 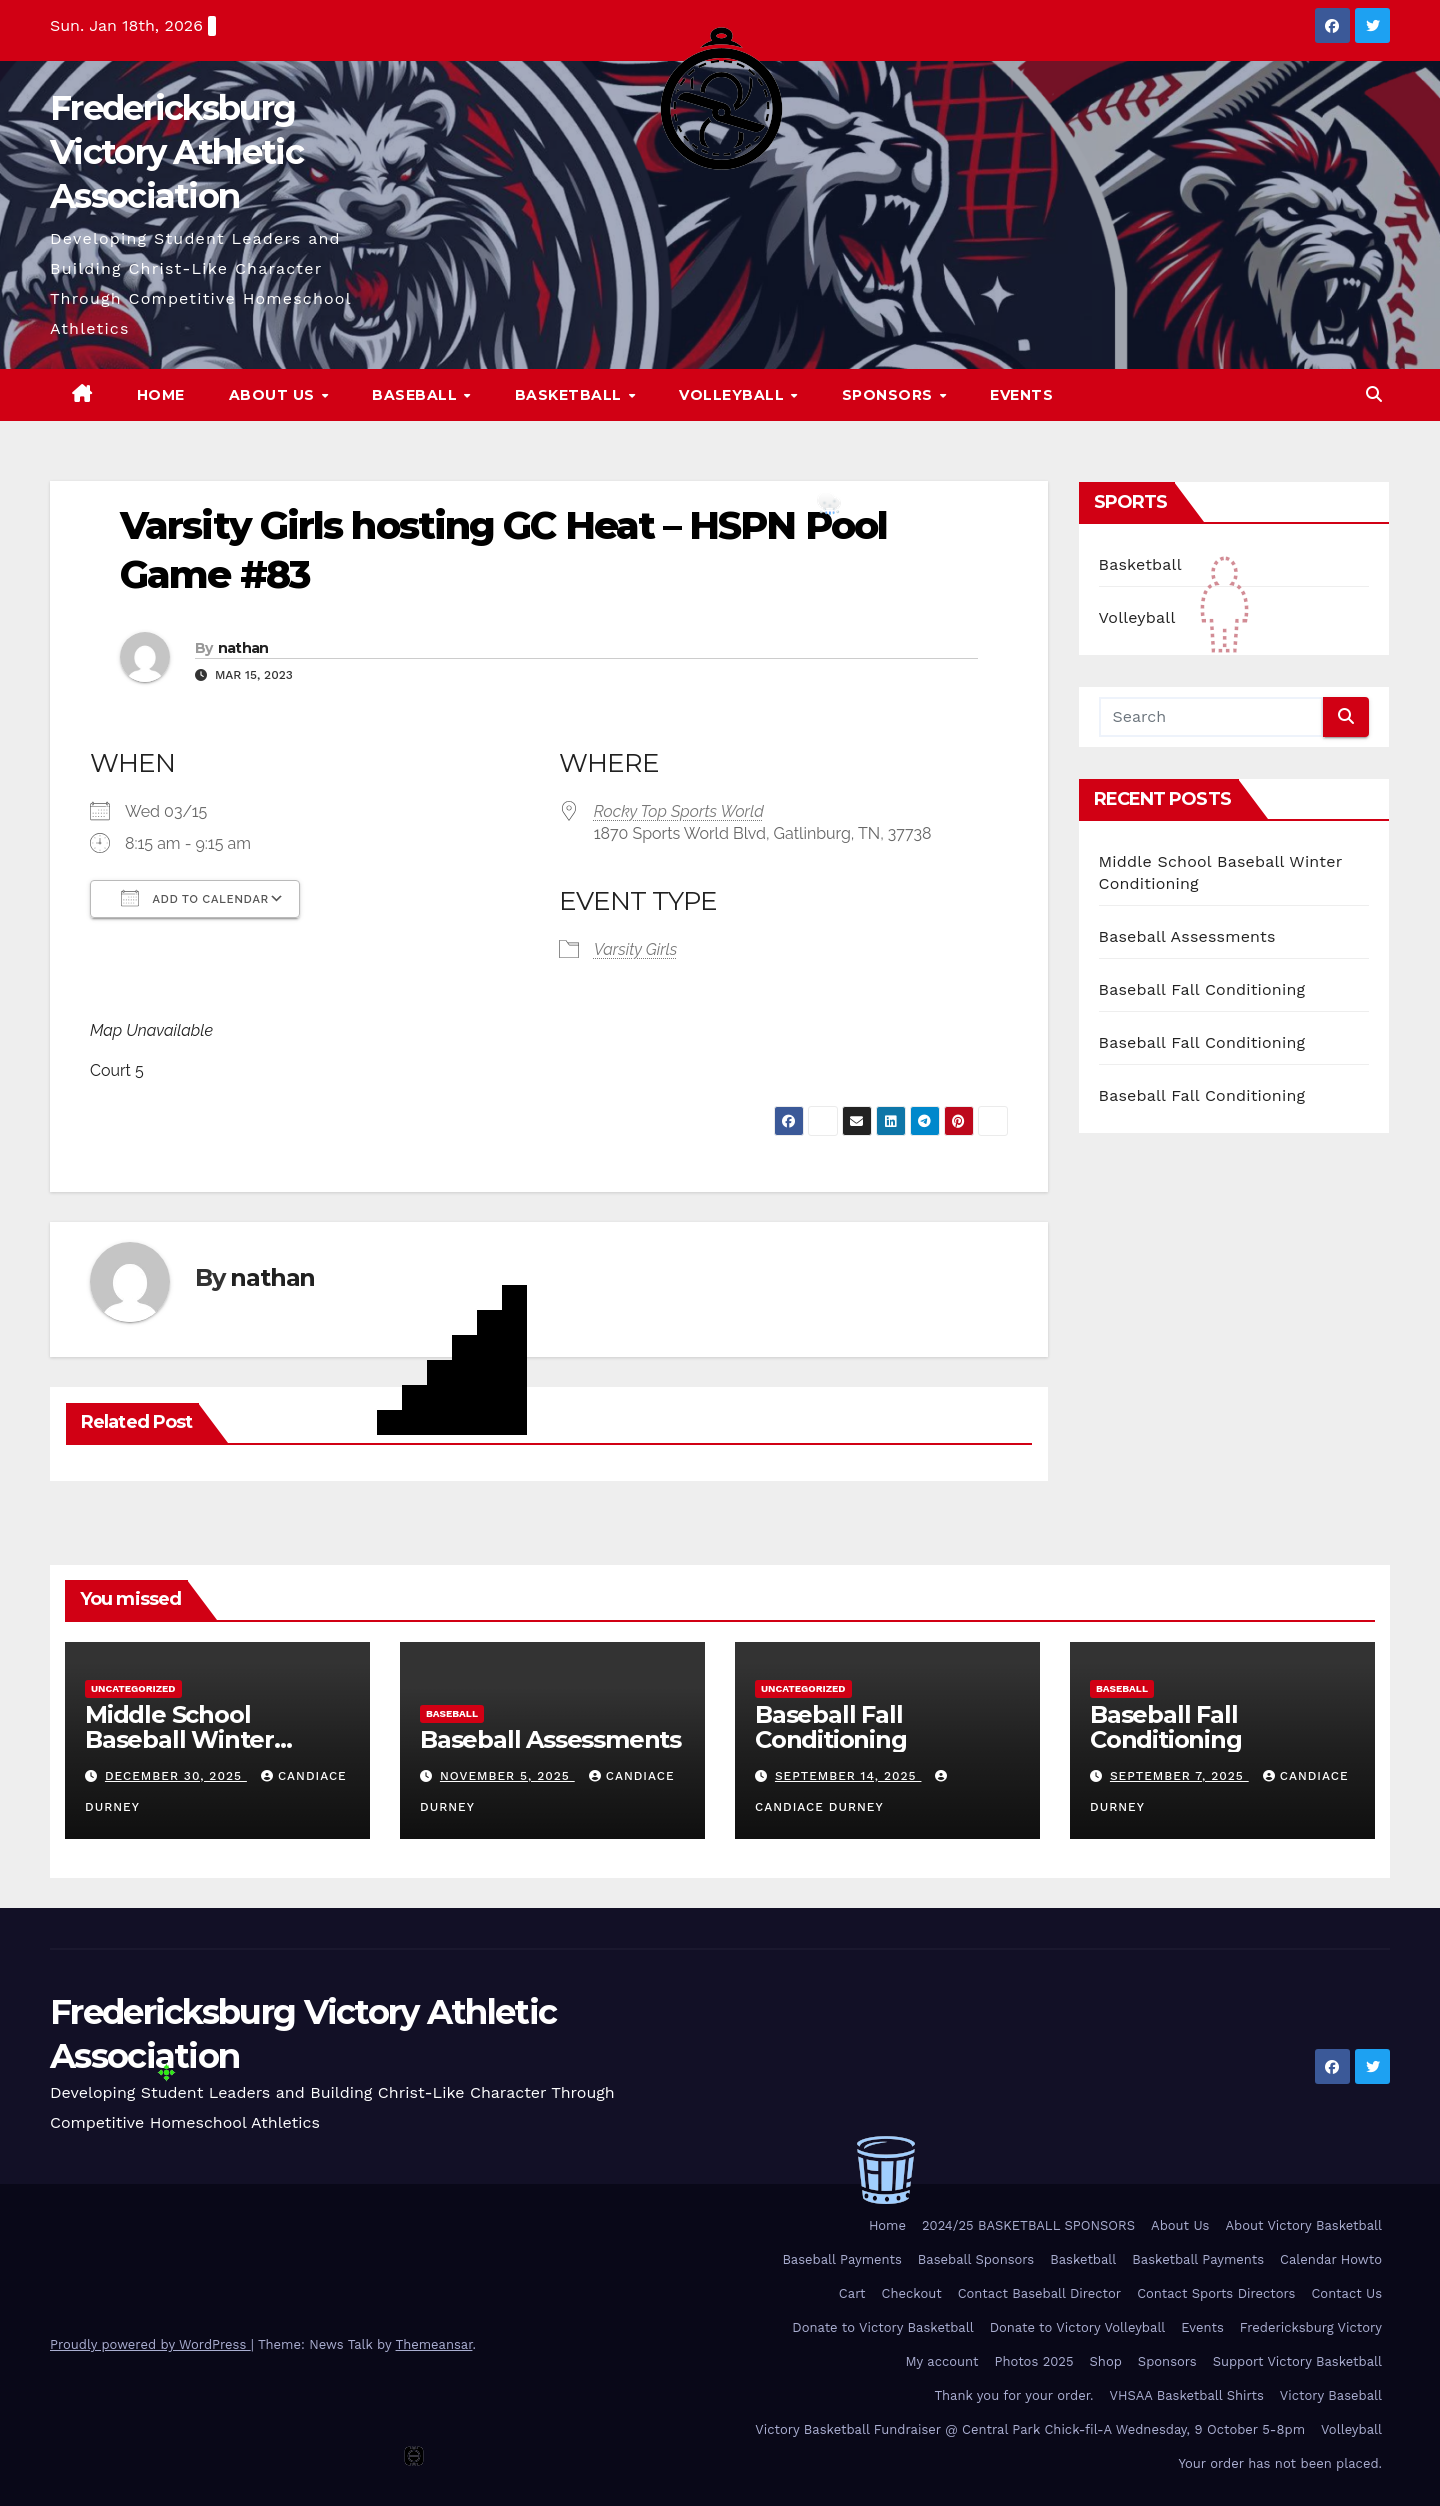 I want to click on indicates luck or chance-based game mechanic, so click(x=166, y=2072).